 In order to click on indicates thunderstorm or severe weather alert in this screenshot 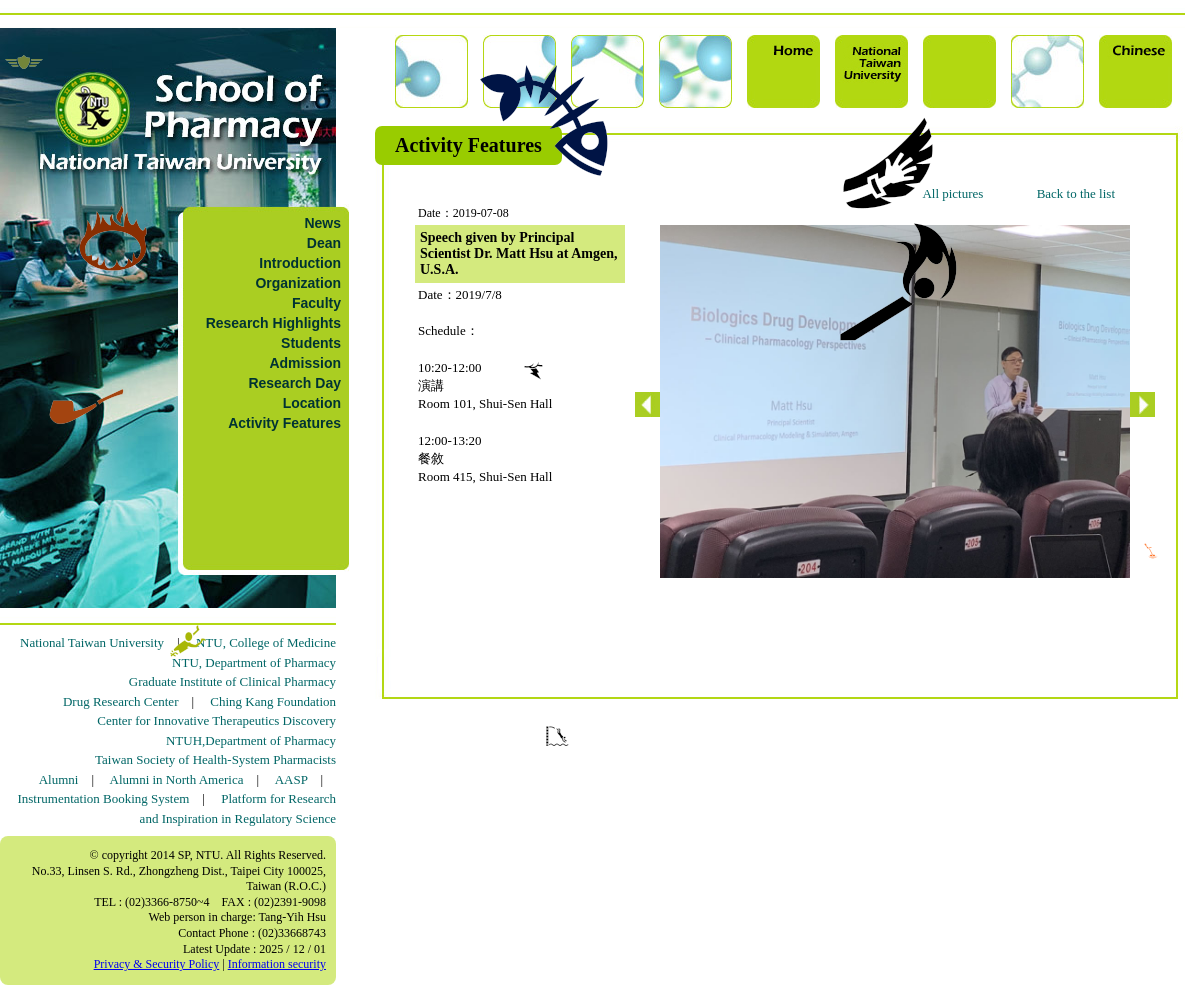, I will do `click(533, 370)`.